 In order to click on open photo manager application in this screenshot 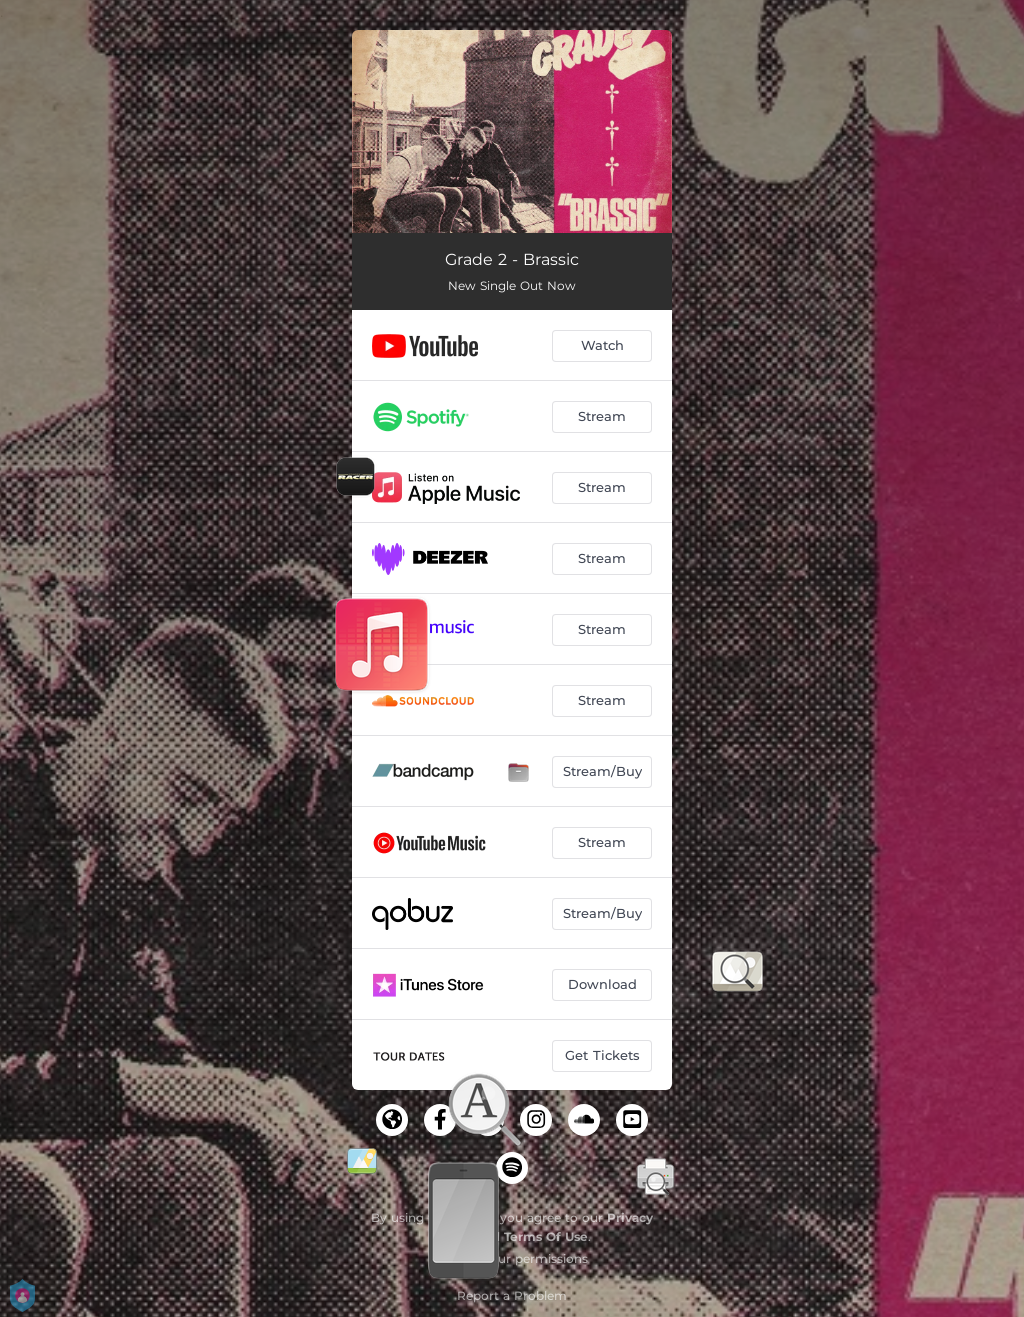, I will do `click(362, 1161)`.